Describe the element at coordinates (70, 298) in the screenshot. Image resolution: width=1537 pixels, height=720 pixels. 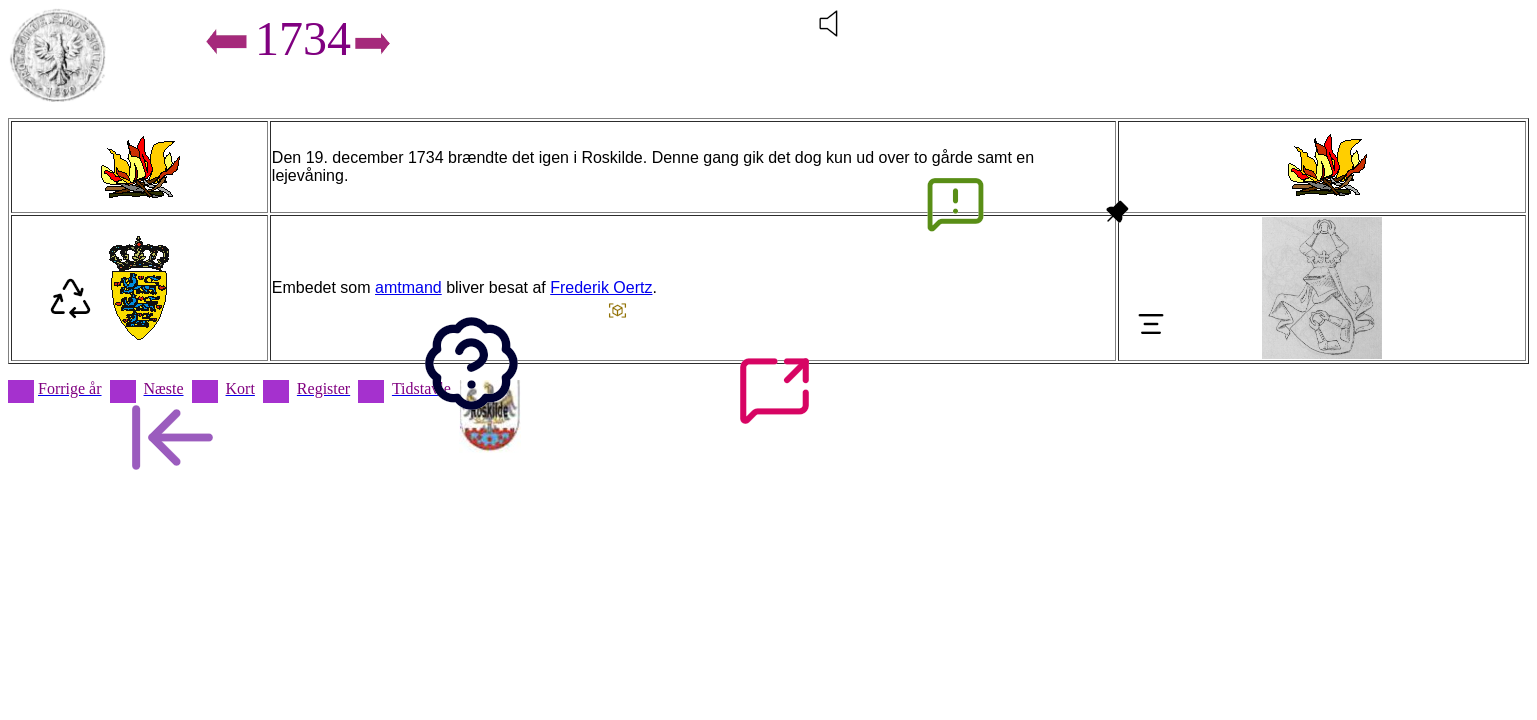
I see `recycle or move item to trash` at that location.